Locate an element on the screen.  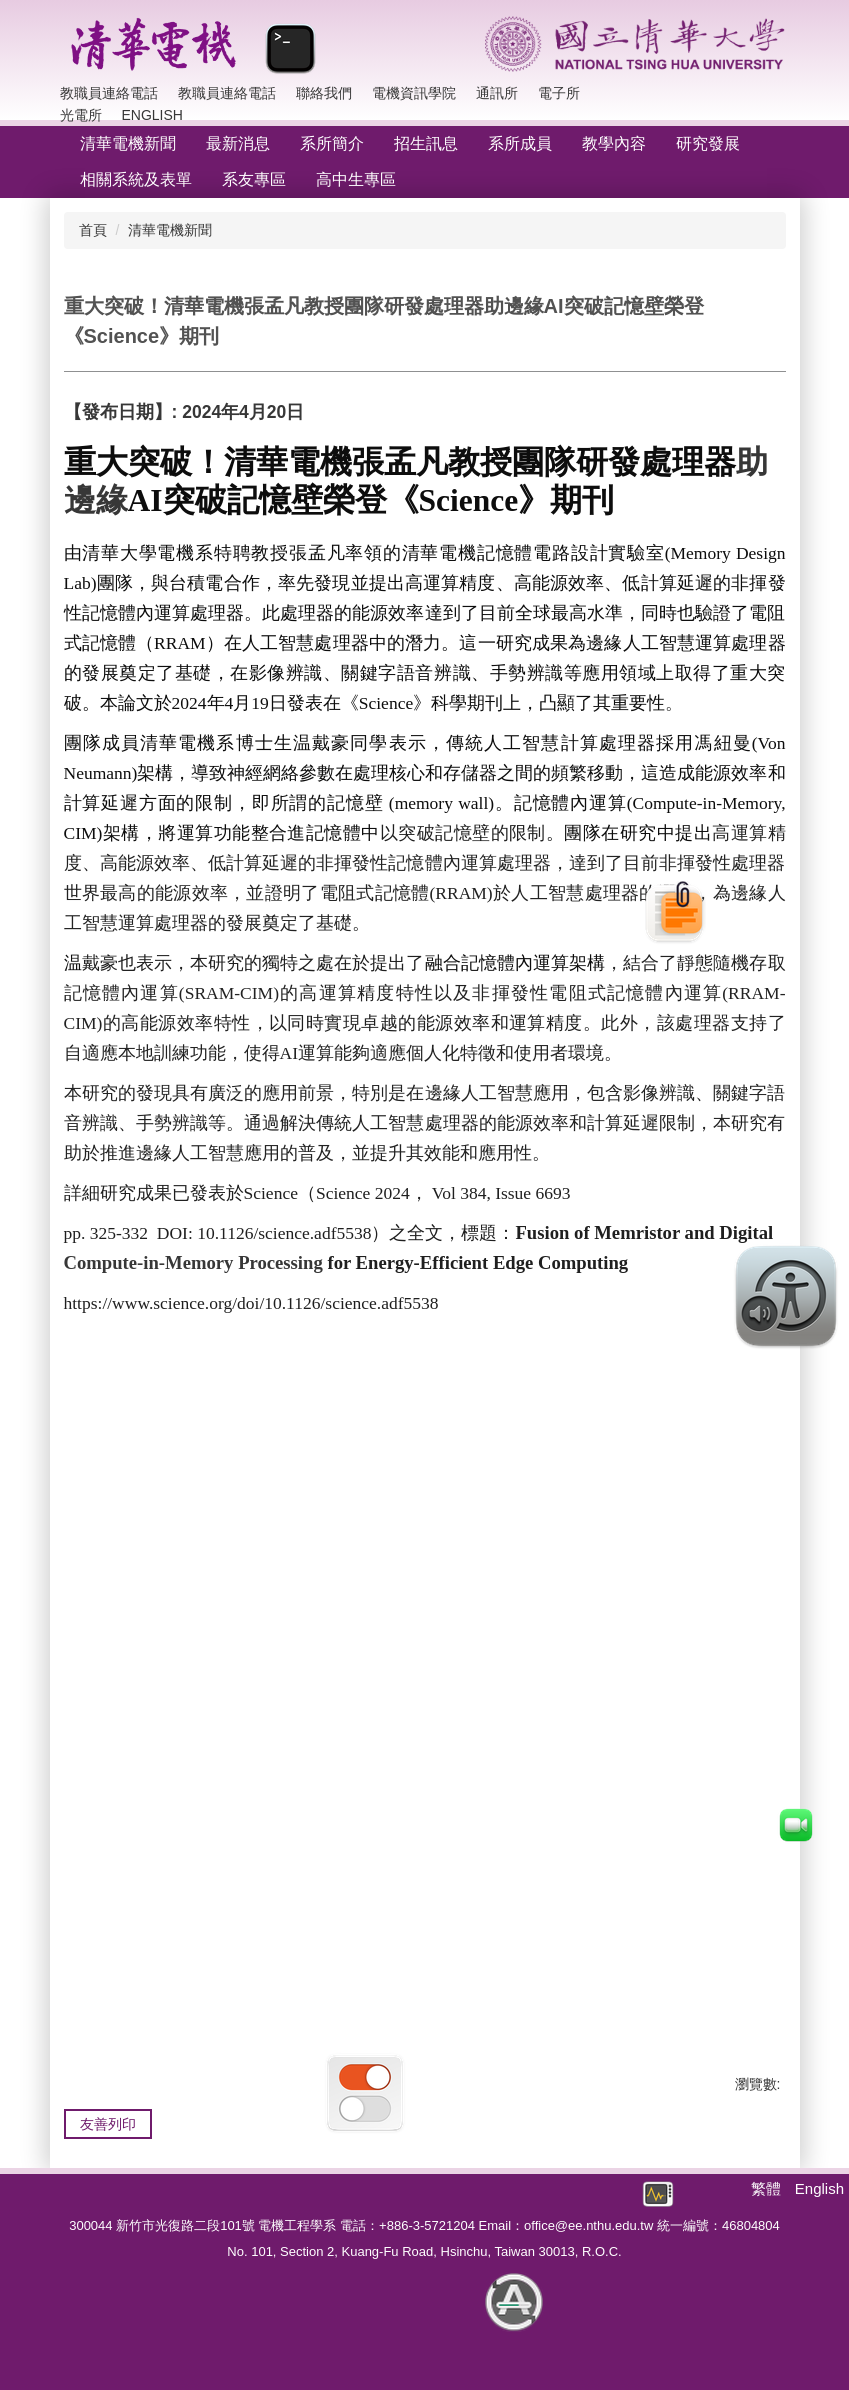
open VoiceOver accessibility utility is located at coordinates (786, 1296).